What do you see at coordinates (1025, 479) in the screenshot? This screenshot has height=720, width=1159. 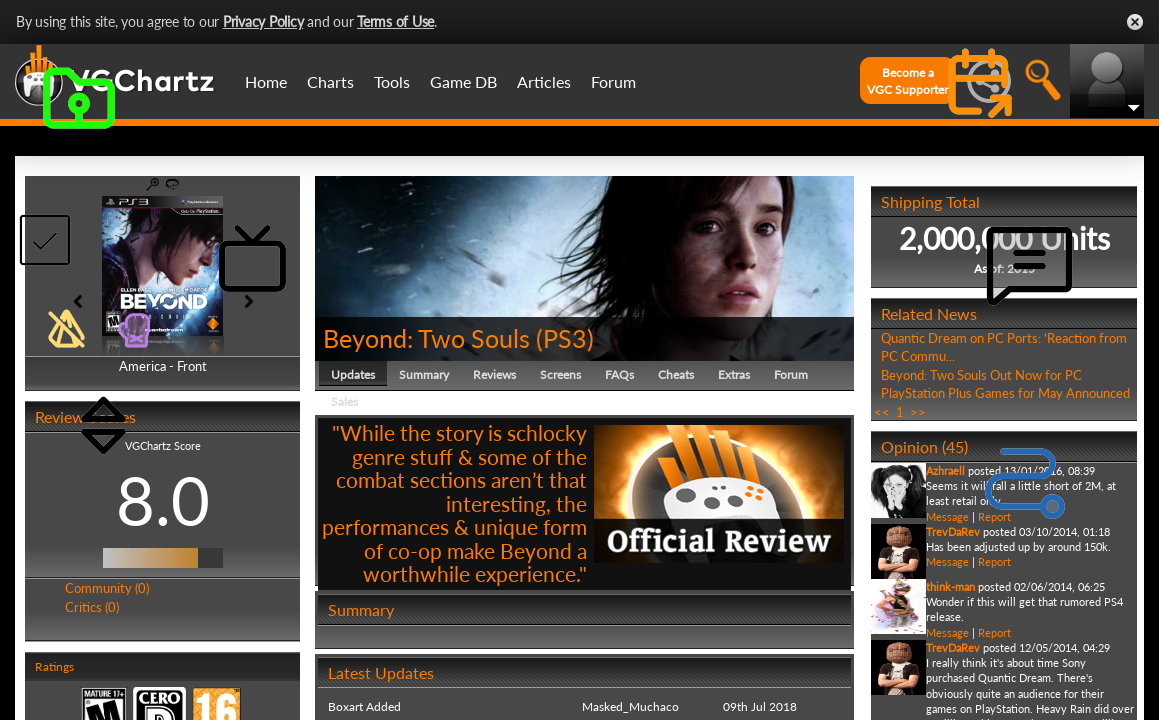 I see `view or edit a custom path` at bounding box center [1025, 479].